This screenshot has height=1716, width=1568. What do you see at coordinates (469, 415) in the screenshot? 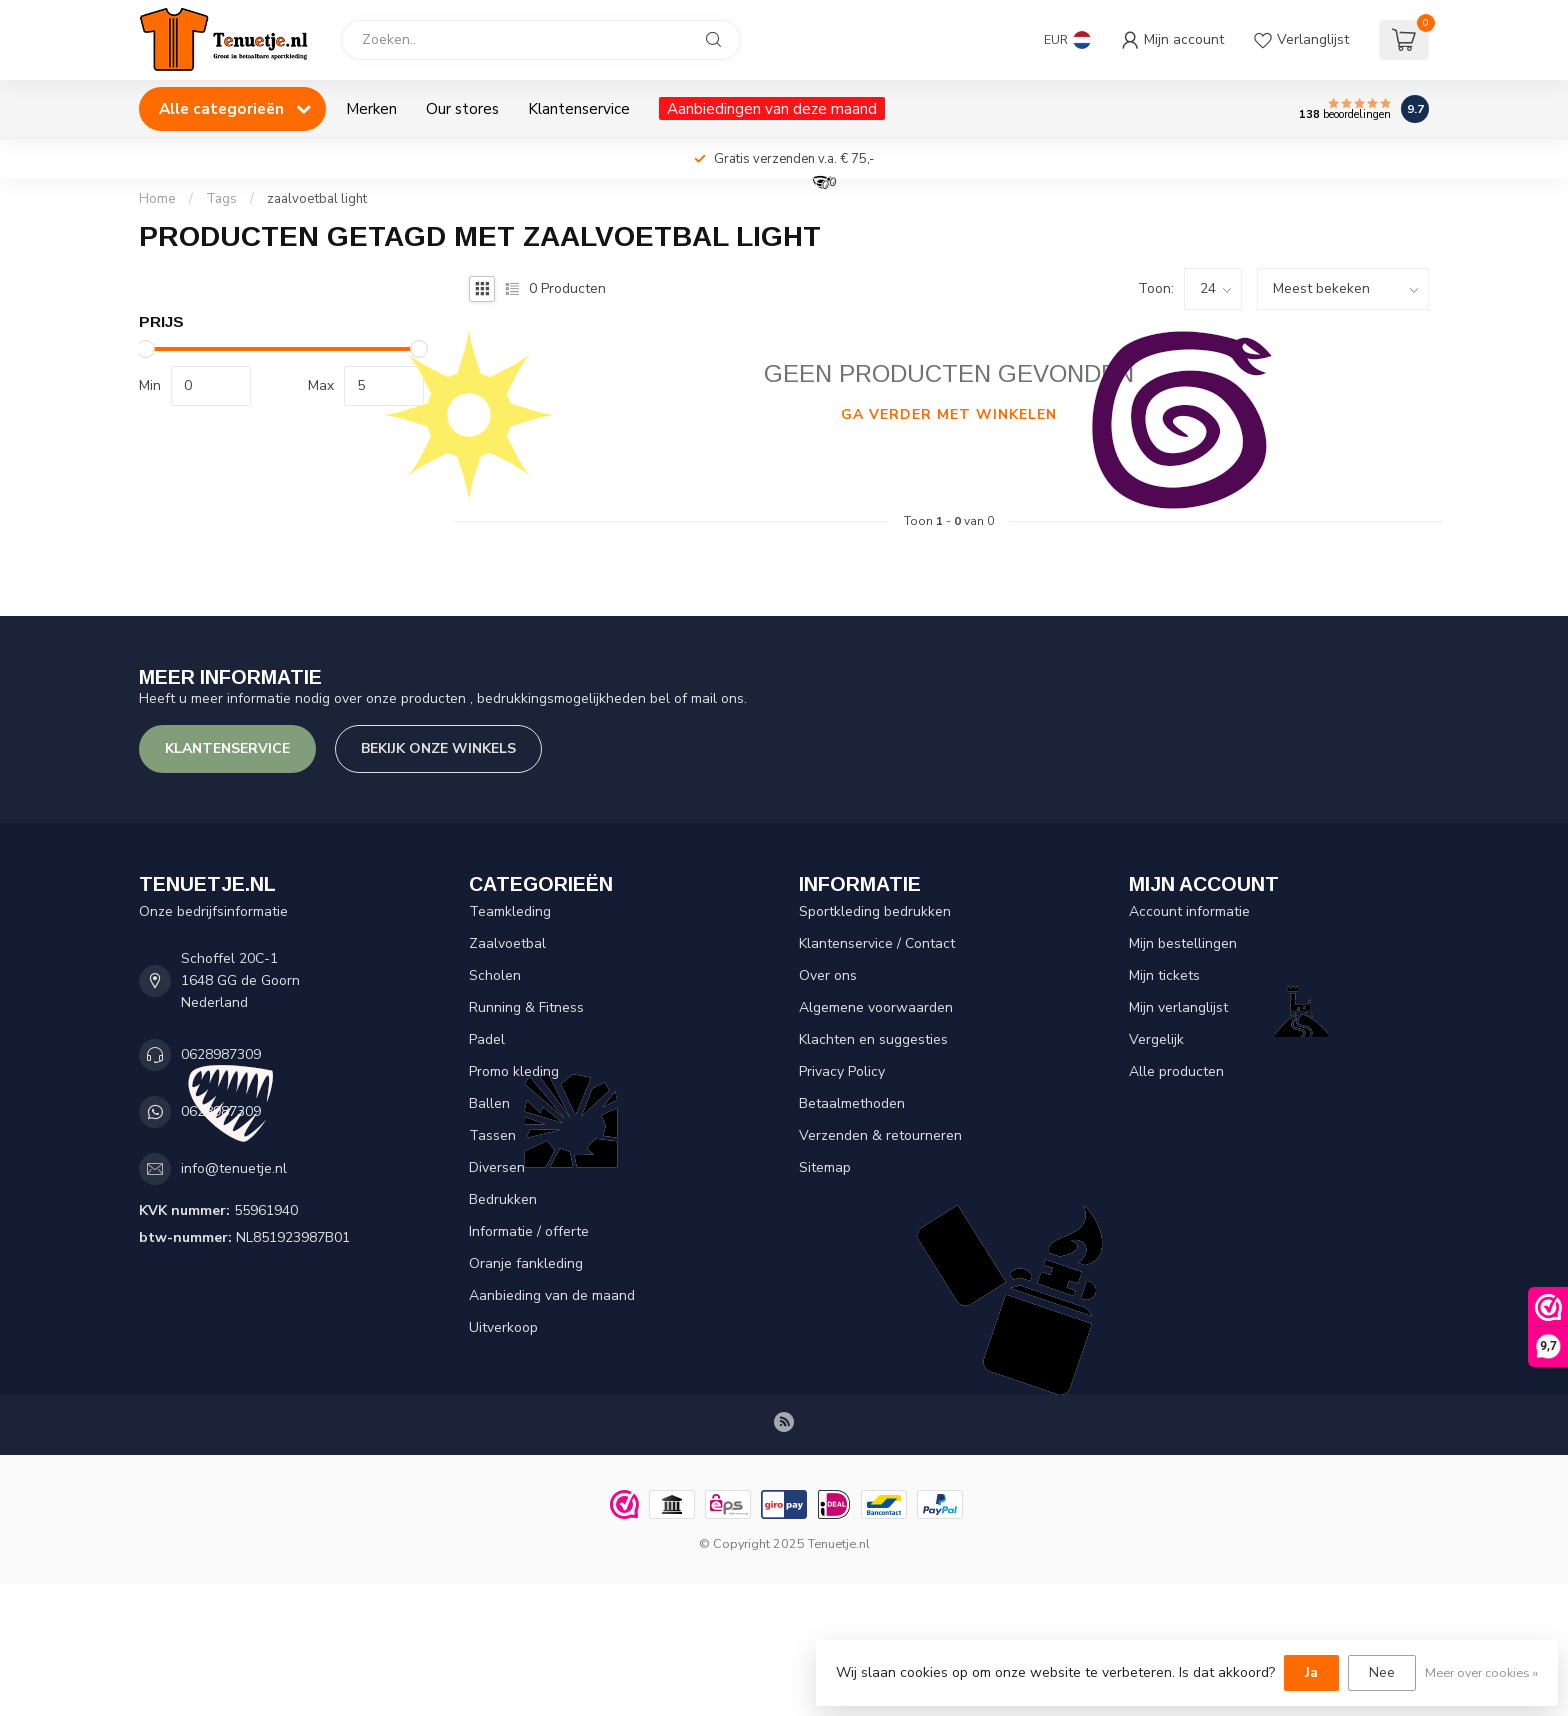
I see `indicates a hazard or danger zone in gameplay` at bounding box center [469, 415].